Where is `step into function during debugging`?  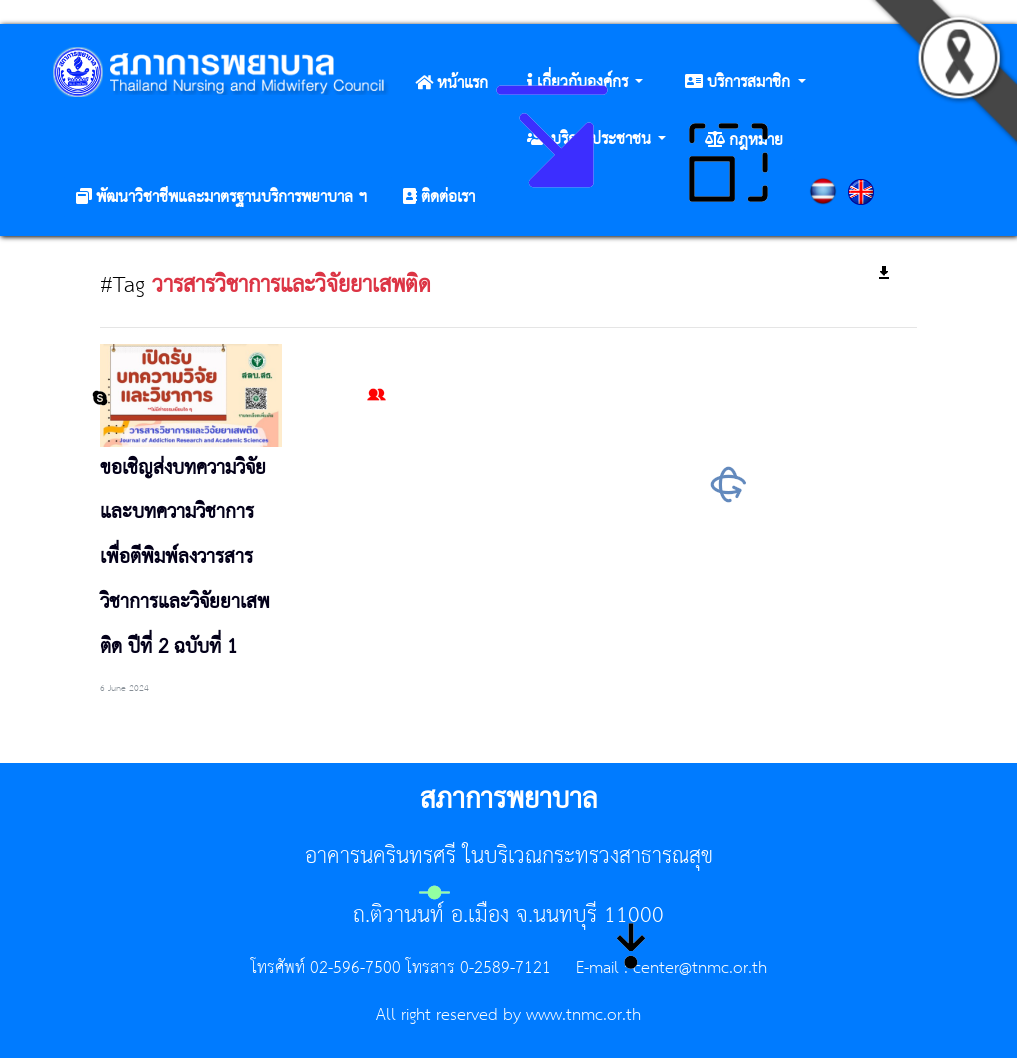 step into function during debugging is located at coordinates (631, 946).